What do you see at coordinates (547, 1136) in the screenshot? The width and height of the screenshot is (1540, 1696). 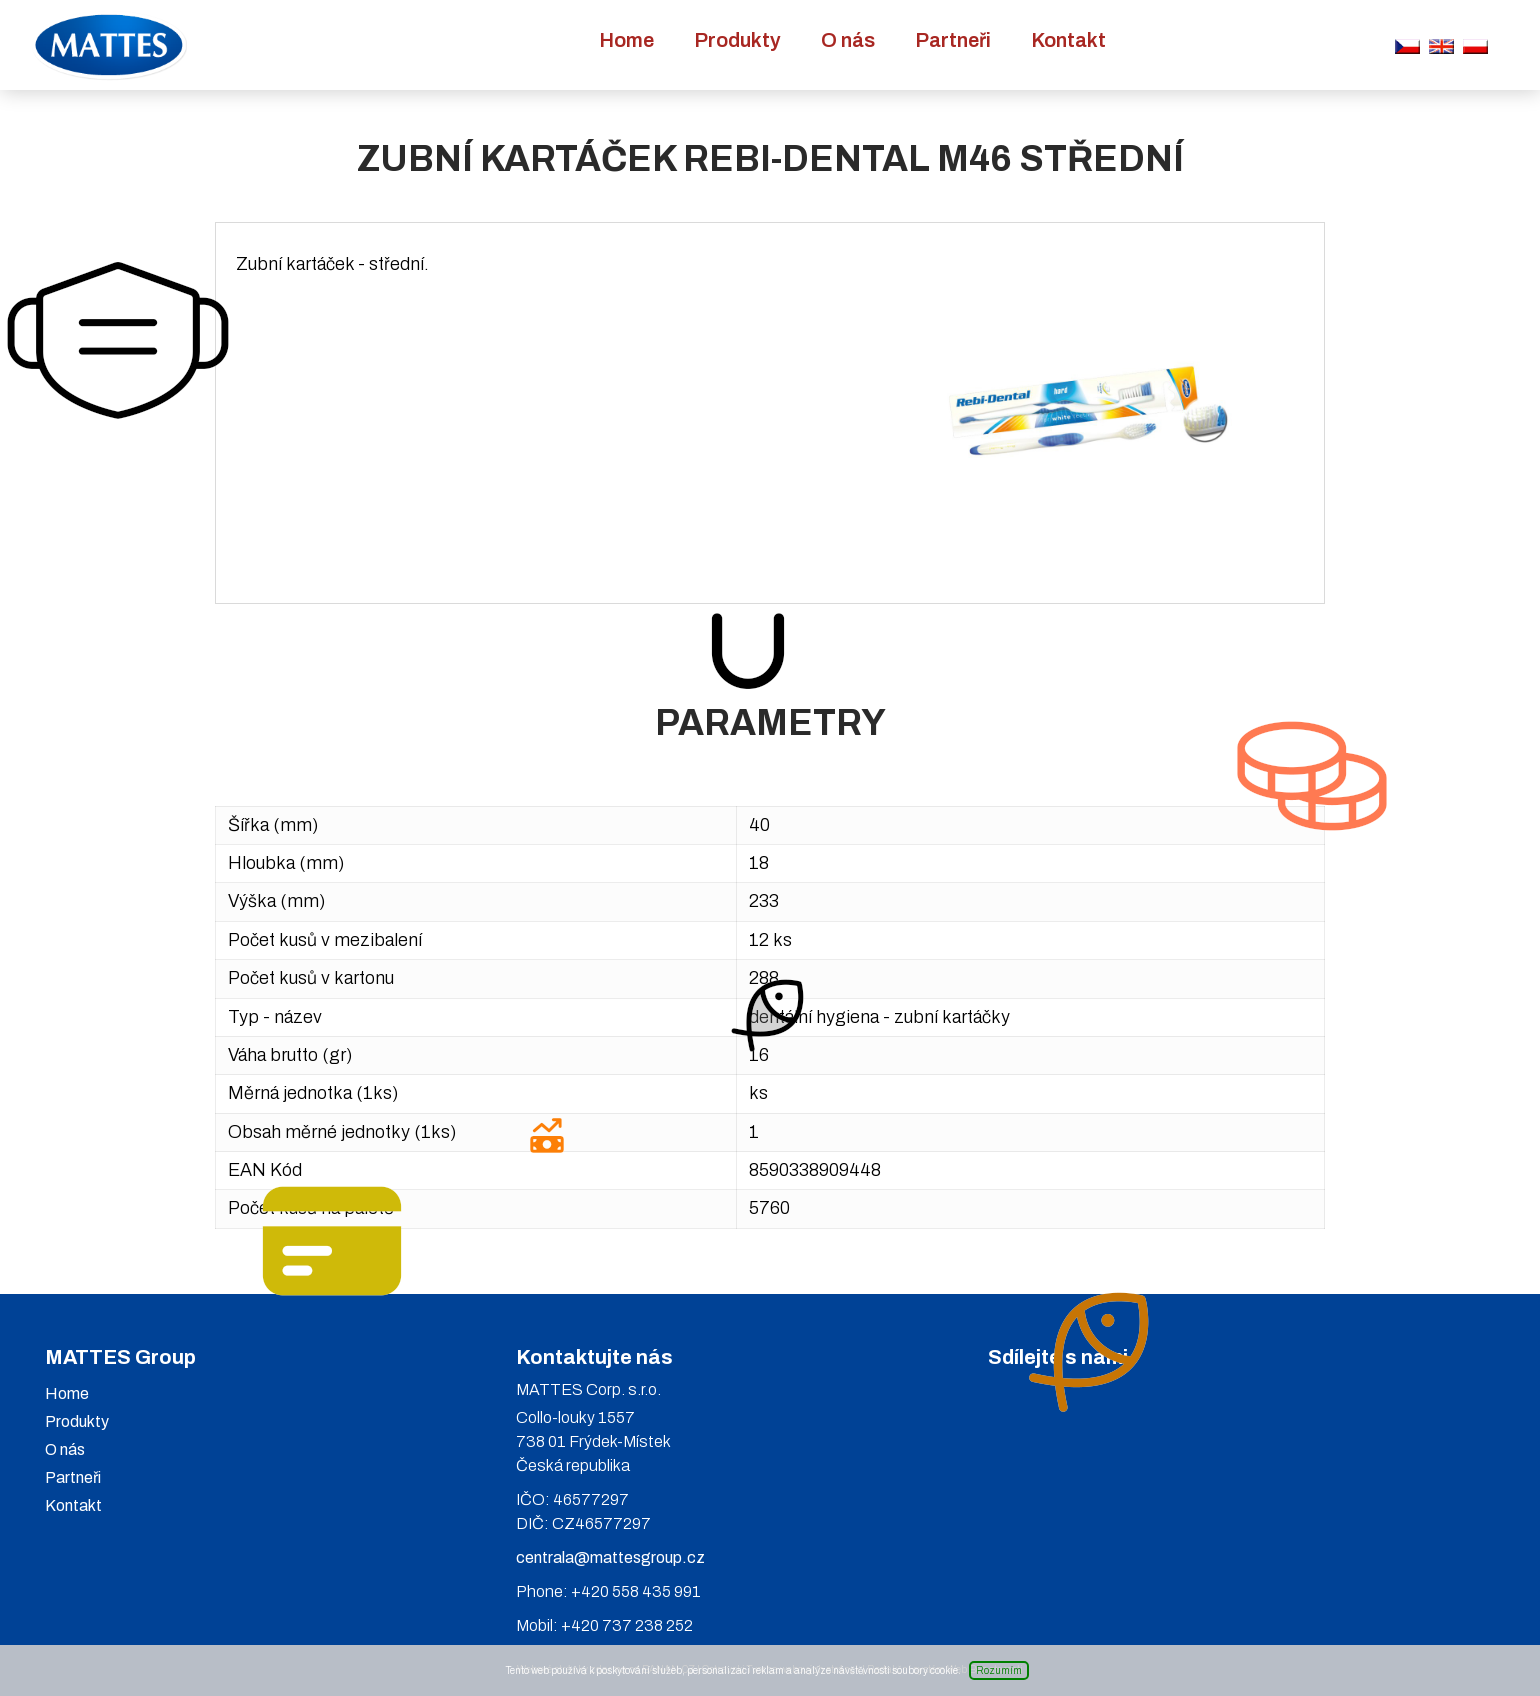 I see `view financial growth or earnings trends` at bounding box center [547, 1136].